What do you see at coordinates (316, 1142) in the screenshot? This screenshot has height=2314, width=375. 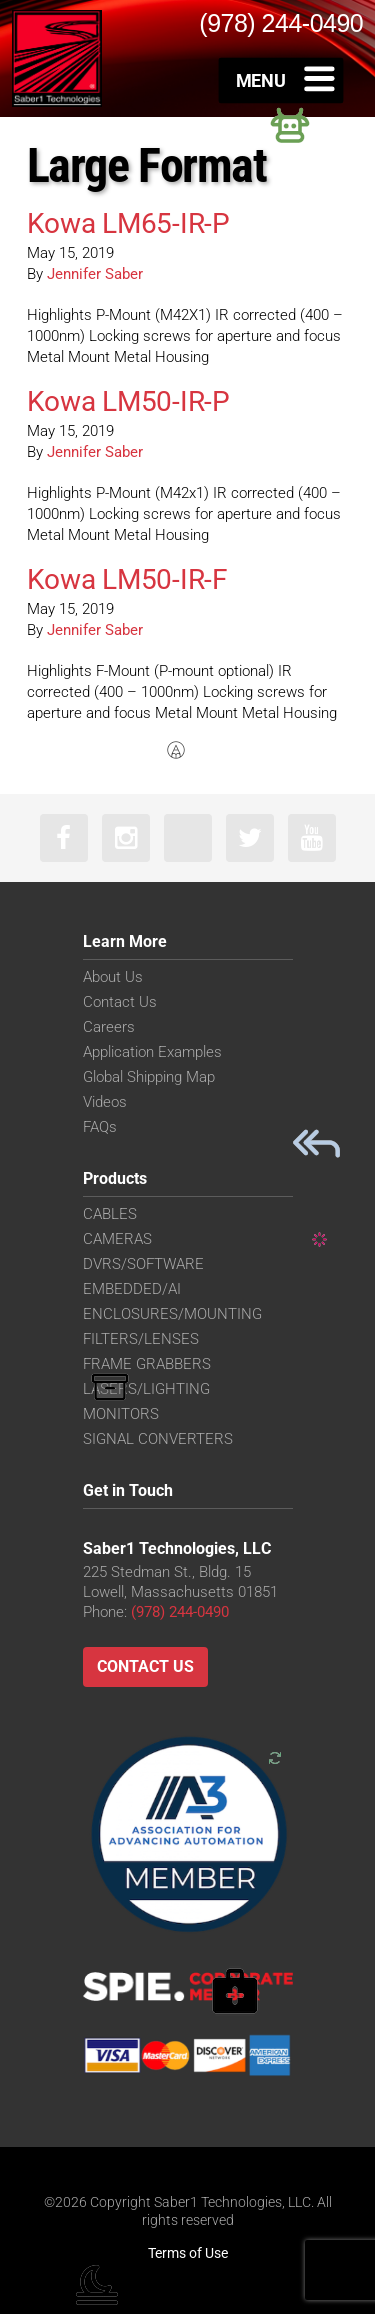 I see `reply to all recipients of an email or message` at bounding box center [316, 1142].